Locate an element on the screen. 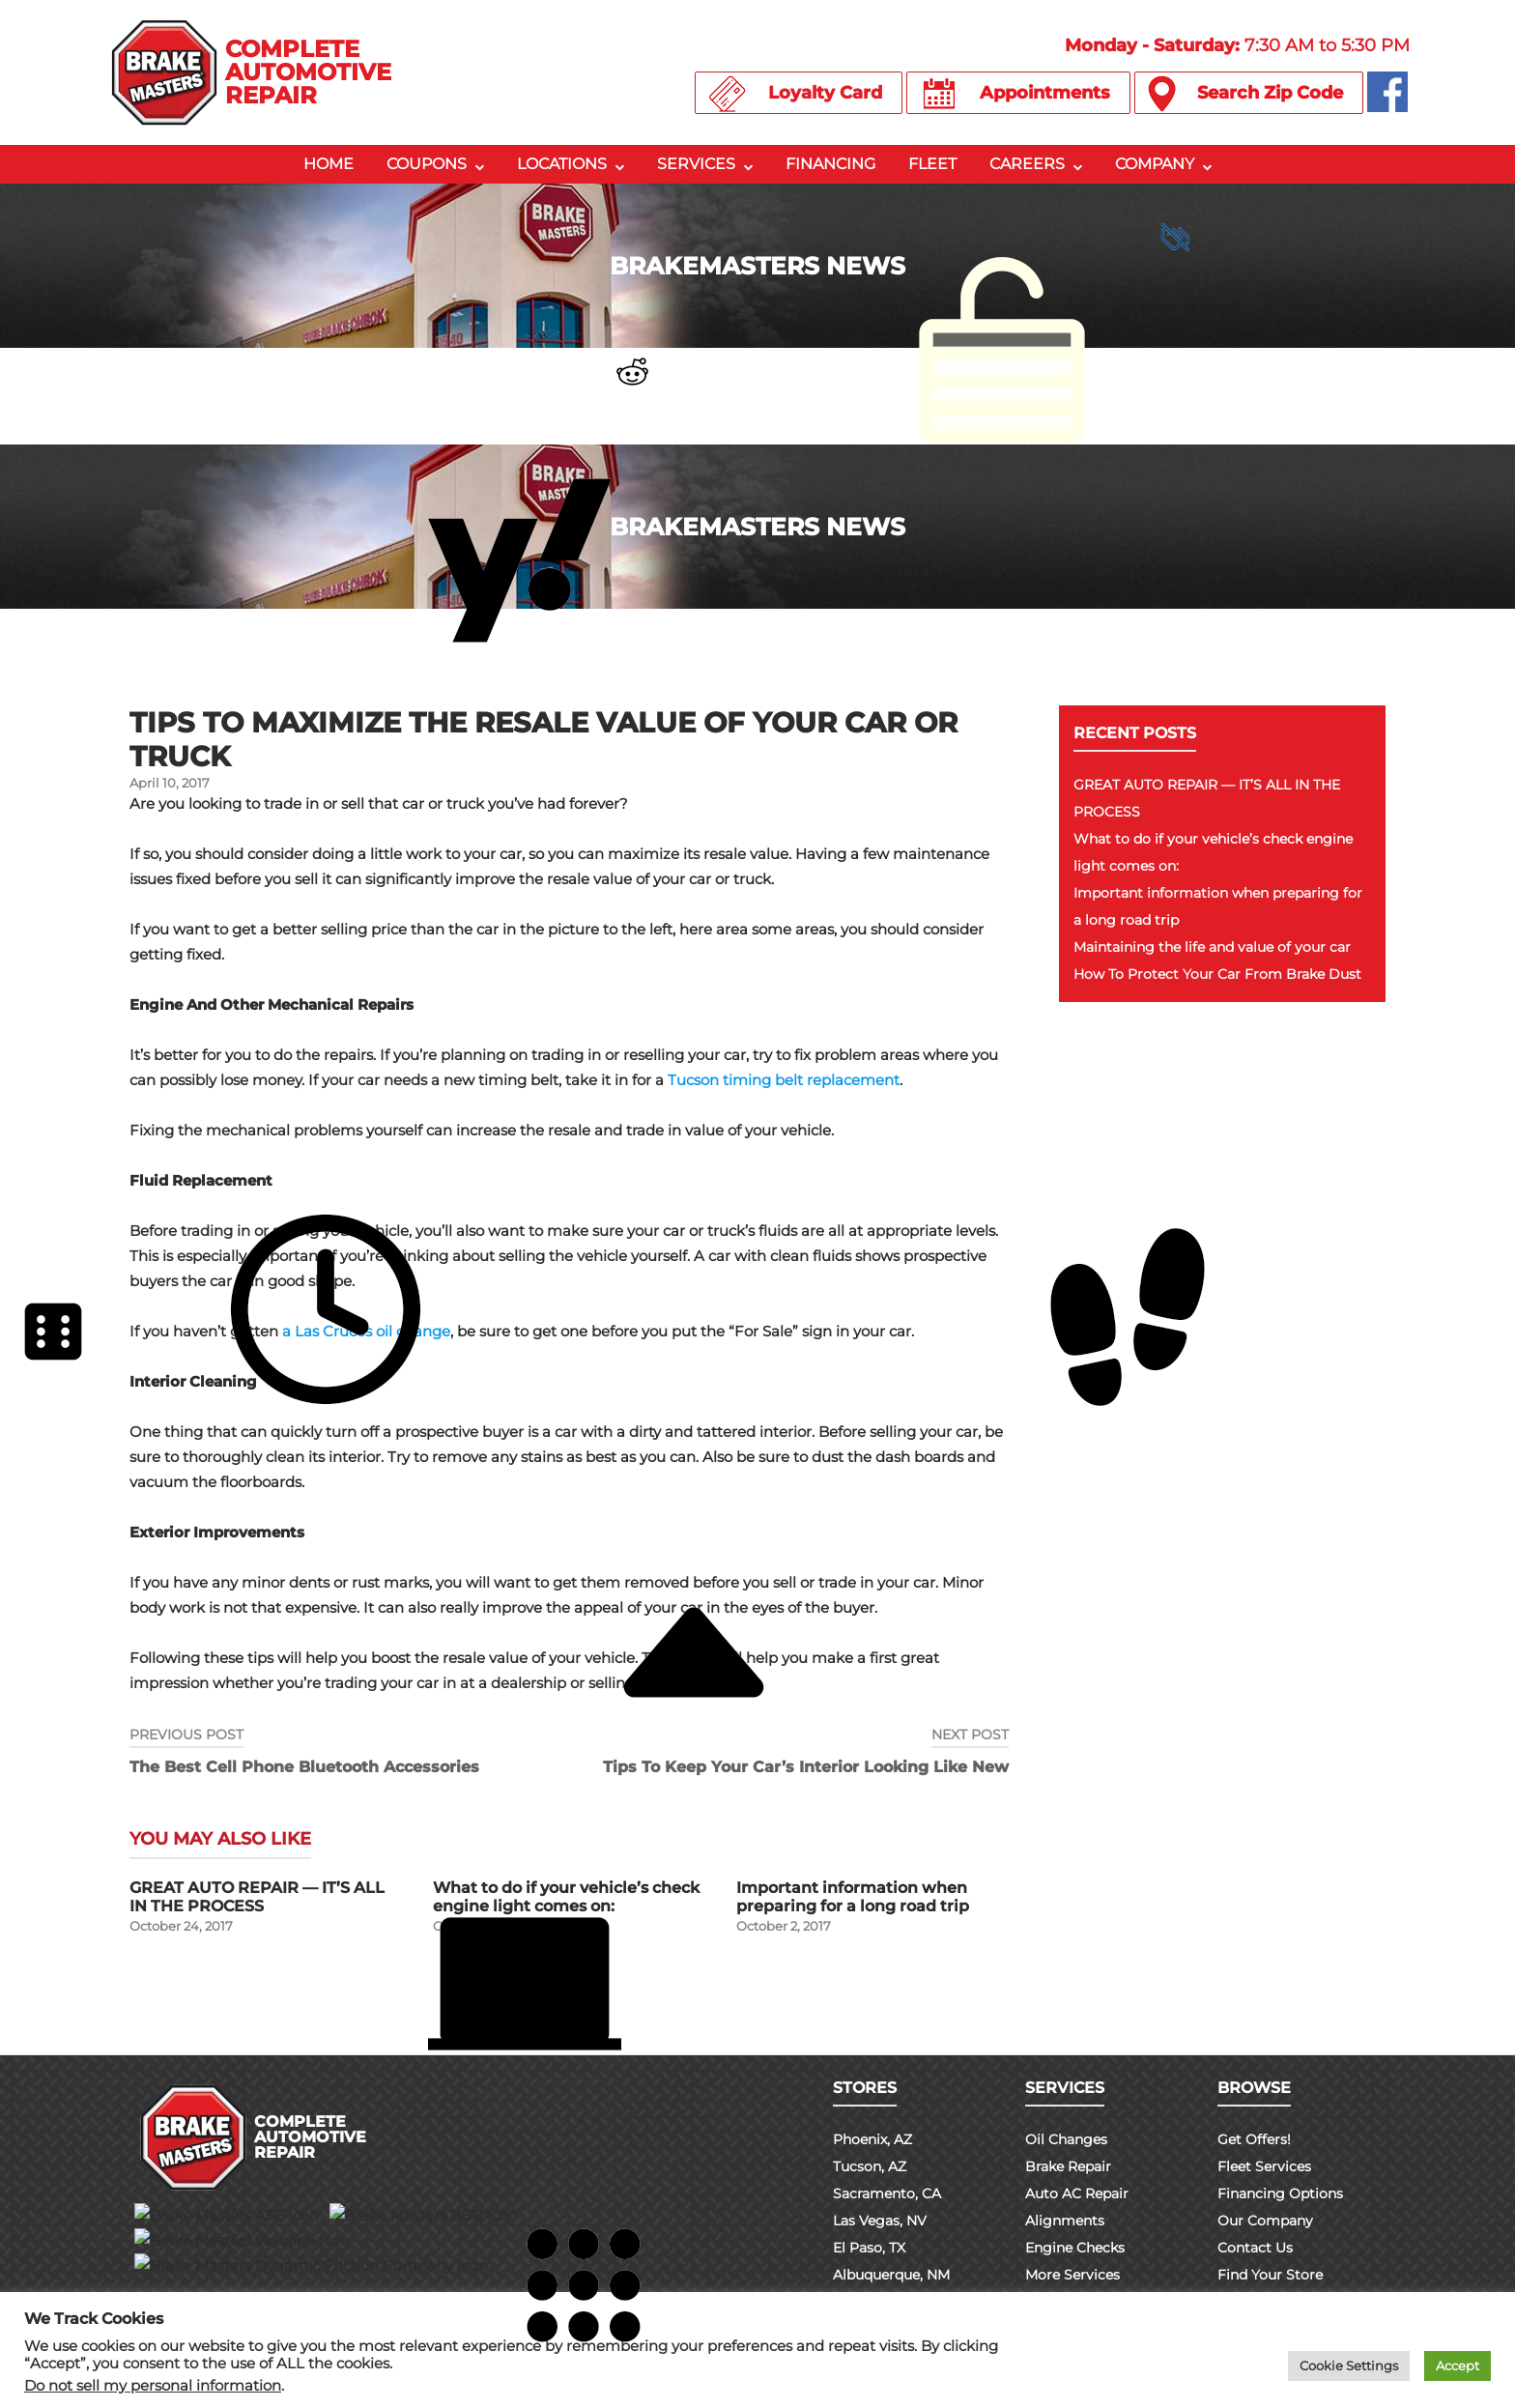 The image size is (1515, 2408). switch to desktop view is located at coordinates (525, 1984).